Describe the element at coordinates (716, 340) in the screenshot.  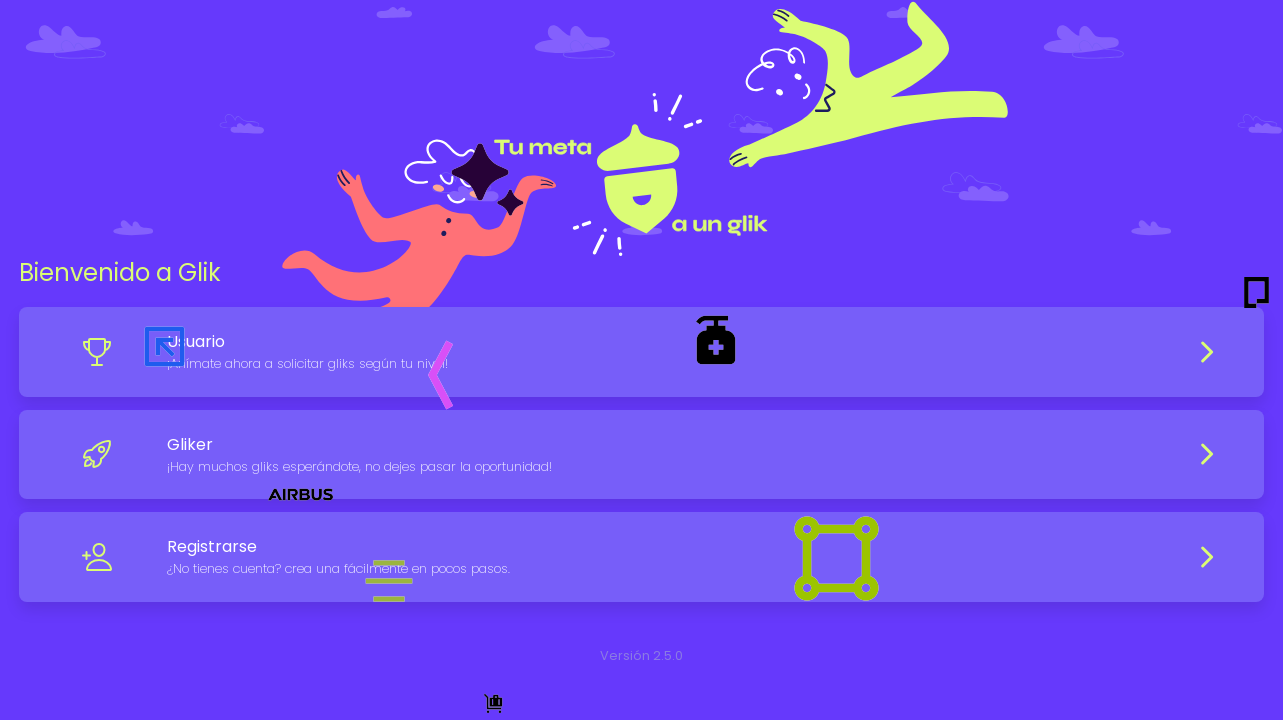
I see `access hand sanitizer station location` at that location.